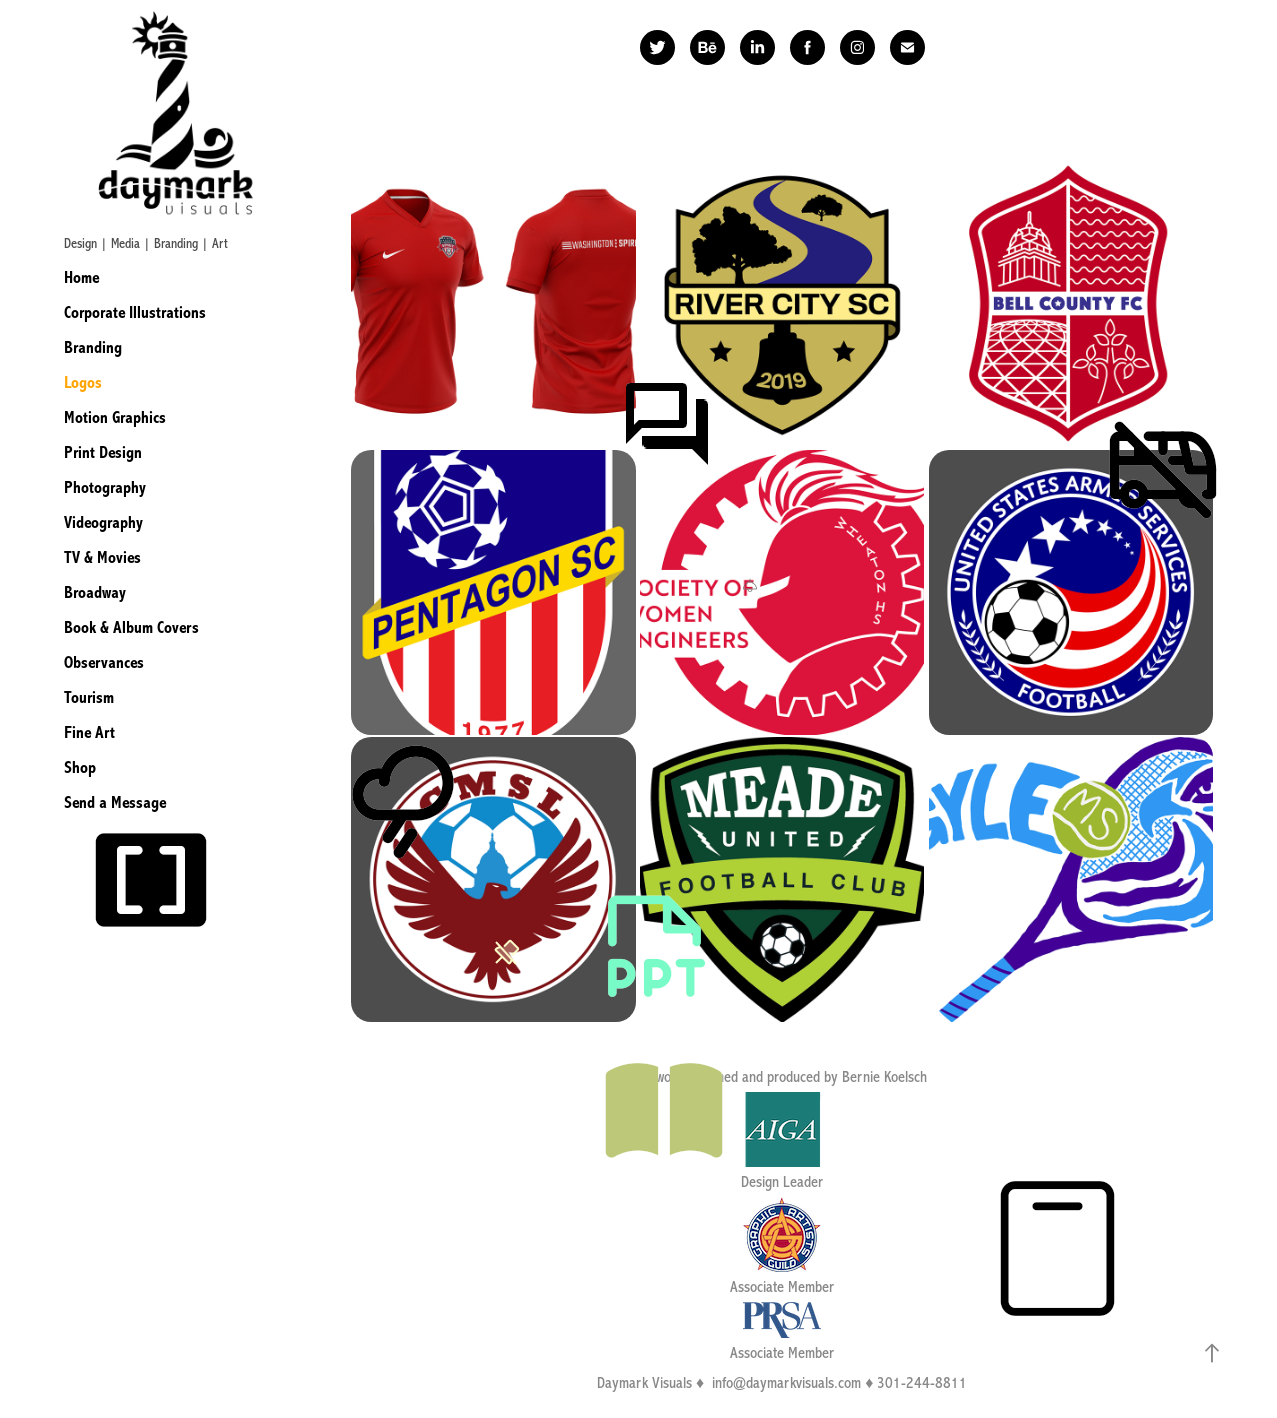  I want to click on indicates rainy weather conditions, so click(403, 800).